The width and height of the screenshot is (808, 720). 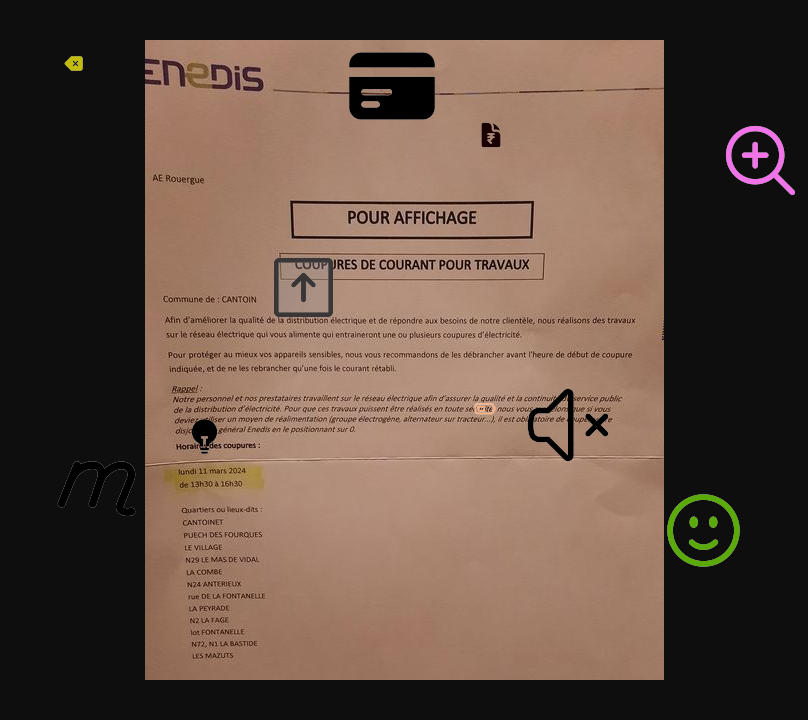 What do you see at coordinates (760, 160) in the screenshot?
I see `zoom in on content` at bounding box center [760, 160].